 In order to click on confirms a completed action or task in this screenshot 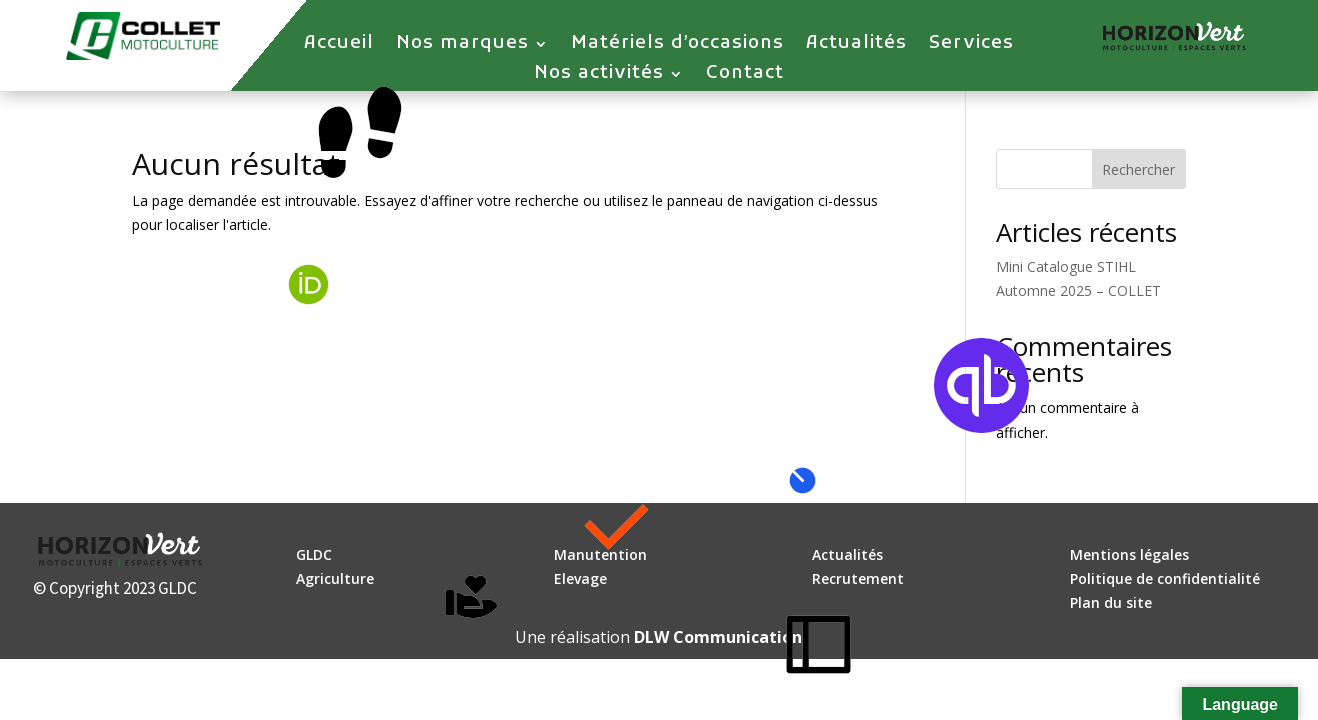, I will do `click(616, 527)`.